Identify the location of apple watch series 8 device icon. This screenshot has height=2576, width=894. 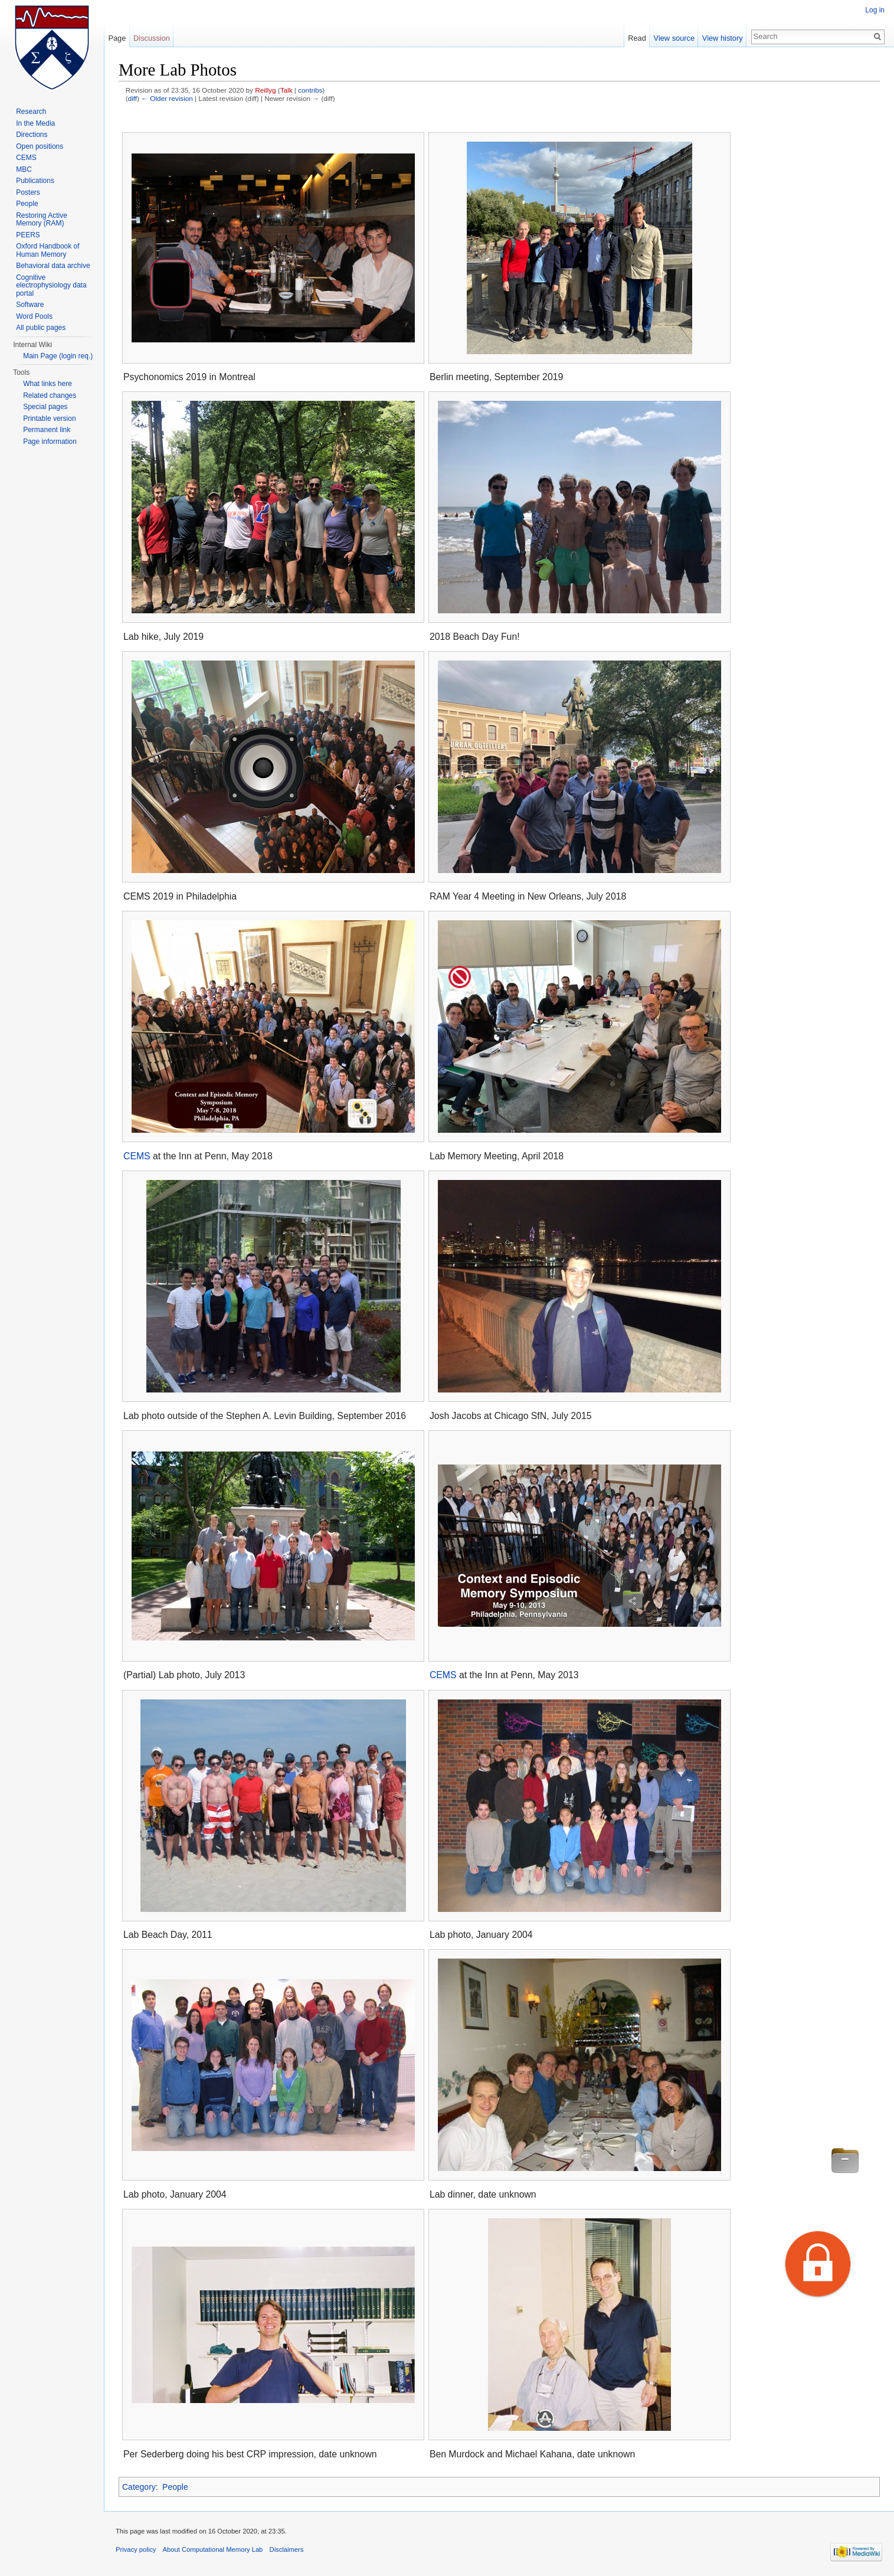
(171, 284).